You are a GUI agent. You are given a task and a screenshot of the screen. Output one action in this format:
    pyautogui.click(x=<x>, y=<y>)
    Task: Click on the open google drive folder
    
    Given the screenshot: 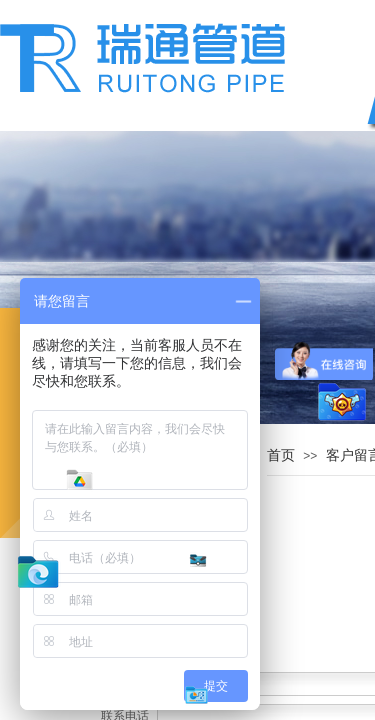 What is the action you would take?
    pyautogui.click(x=79, y=480)
    